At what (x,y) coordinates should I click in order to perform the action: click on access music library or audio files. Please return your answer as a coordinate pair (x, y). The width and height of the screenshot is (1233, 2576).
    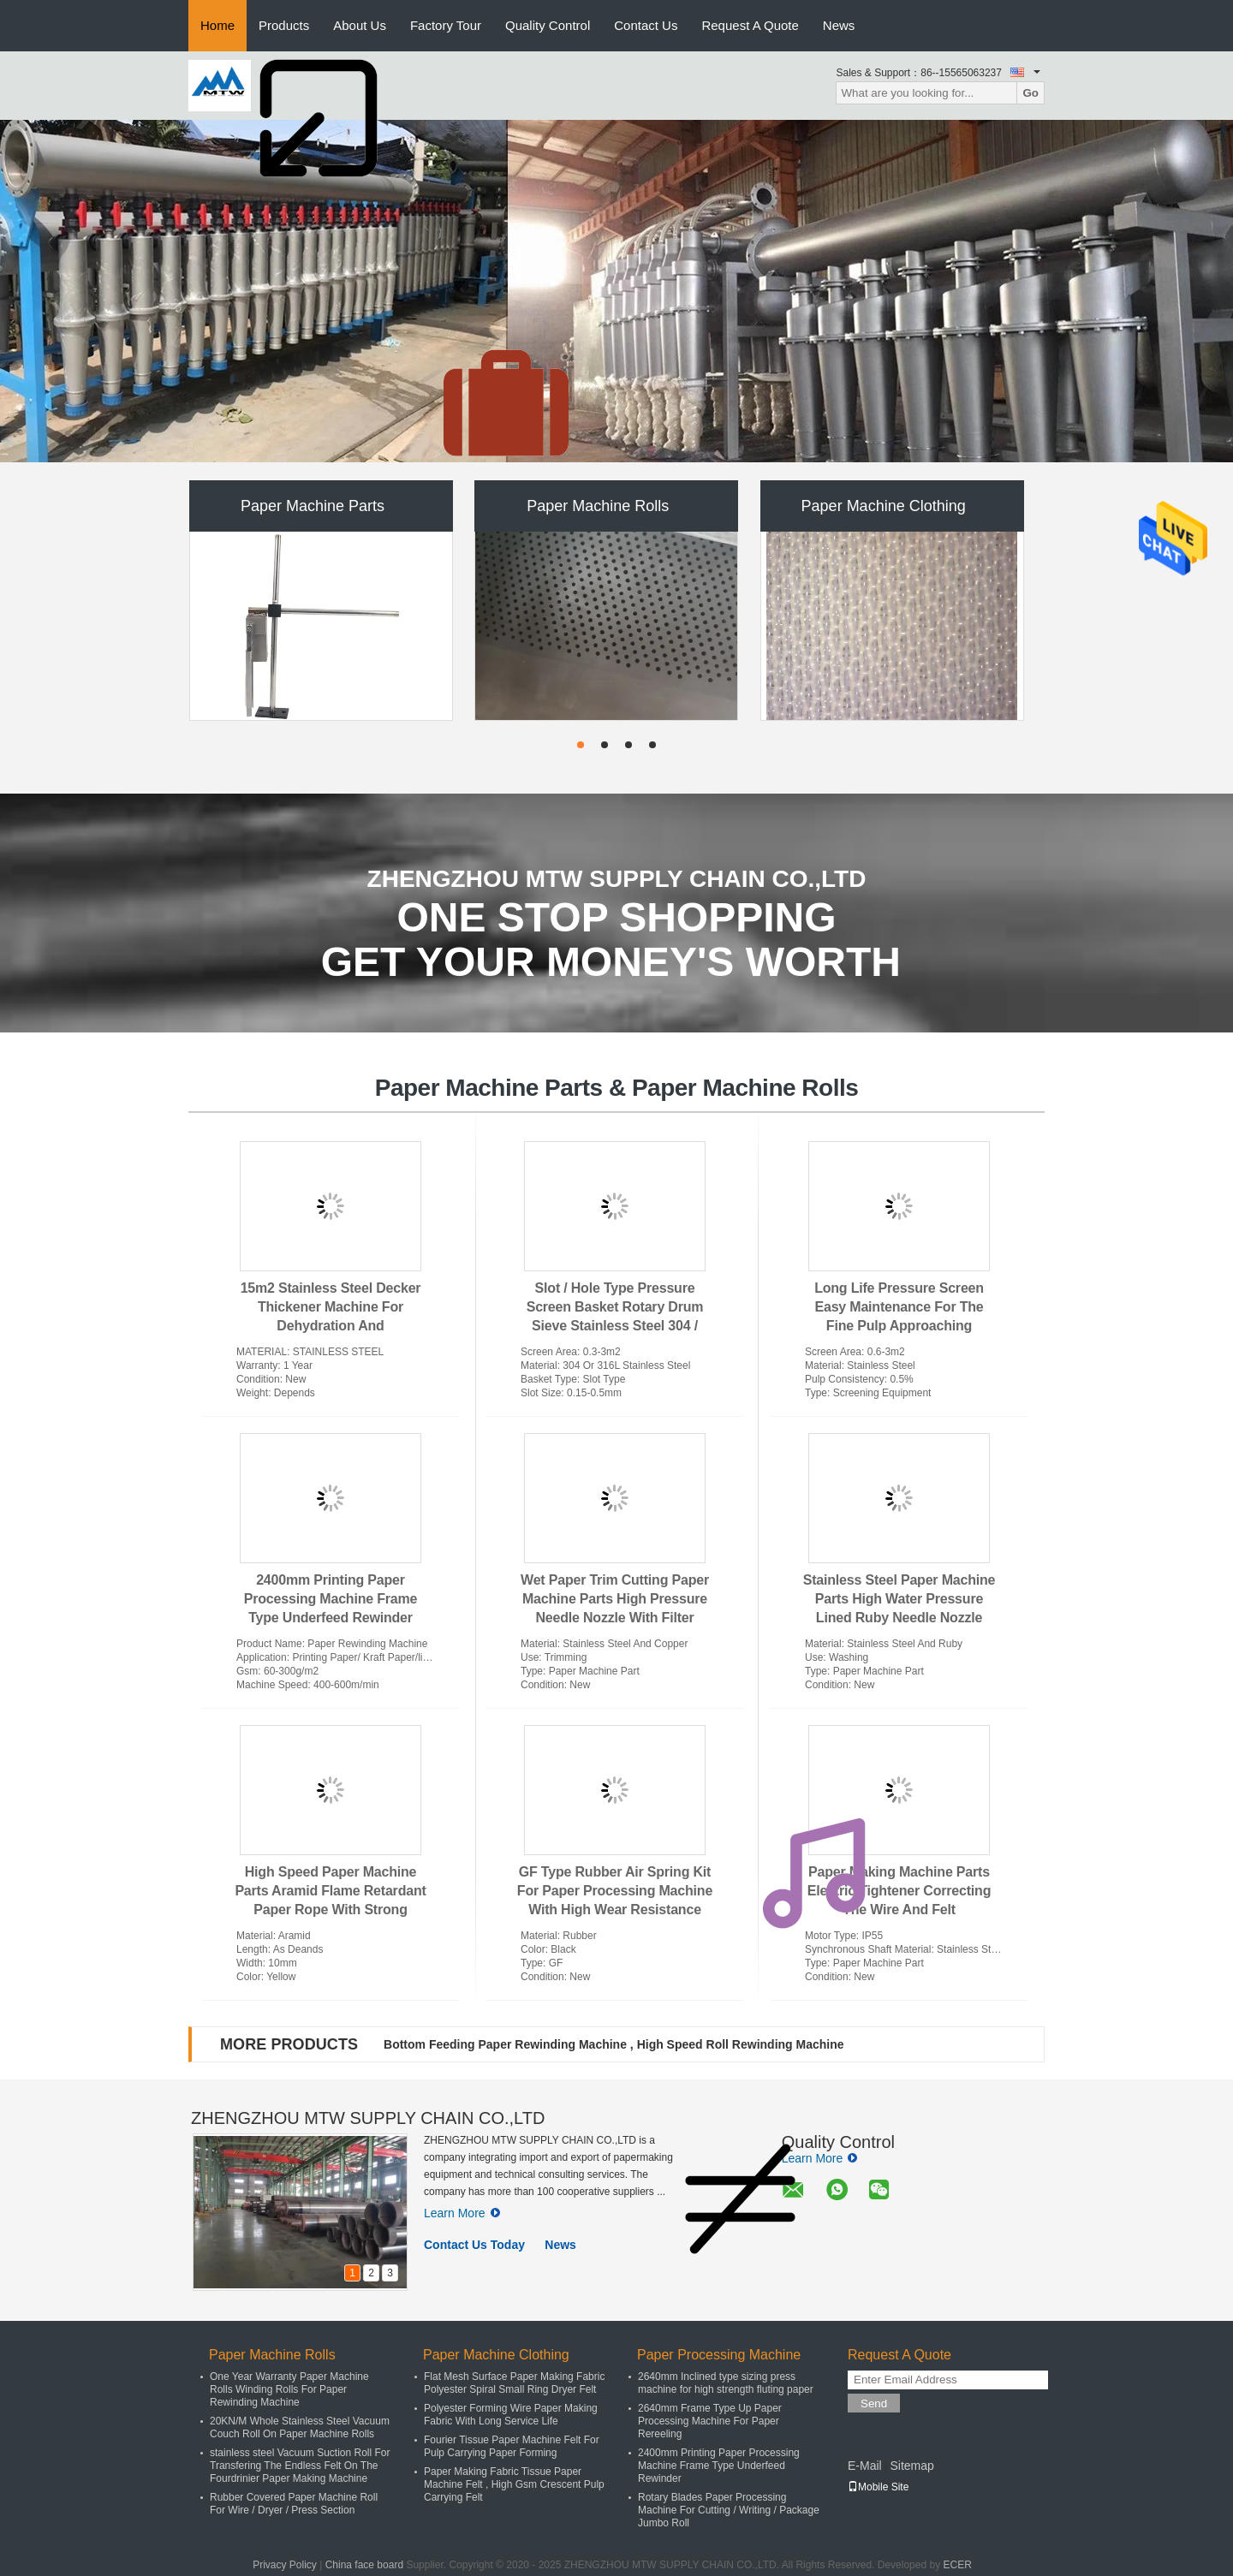
    Looking at the image, I should click on (819, 1875).